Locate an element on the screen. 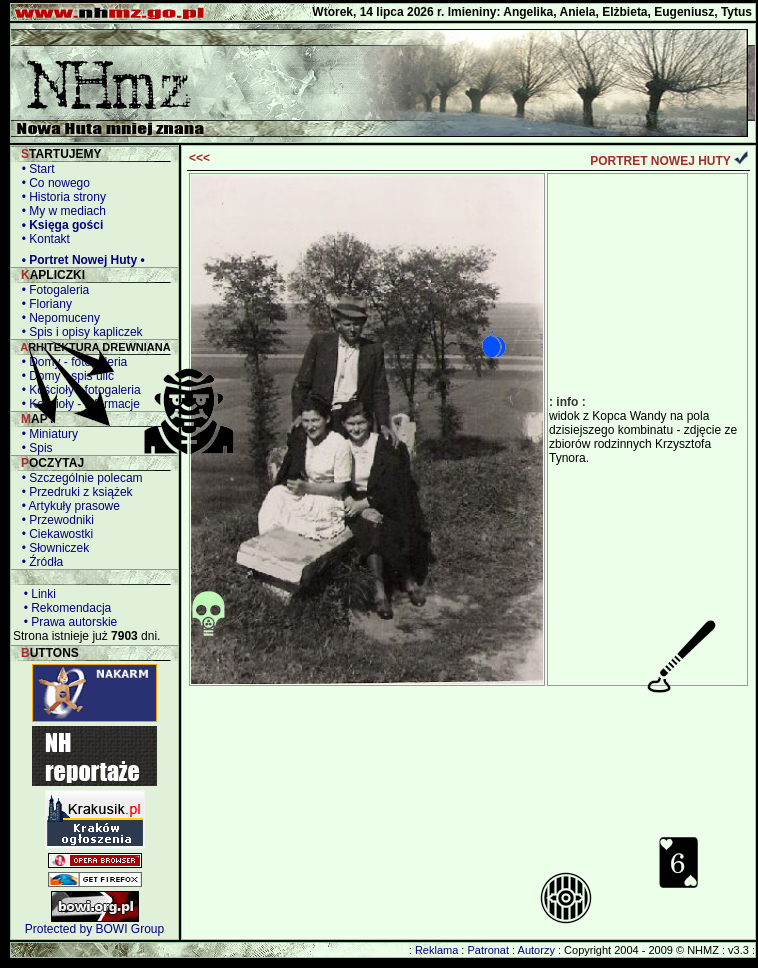 This screenshot has width=758, height=968. relay baton item in a racing or sports game is located at coordinates (681, 656).